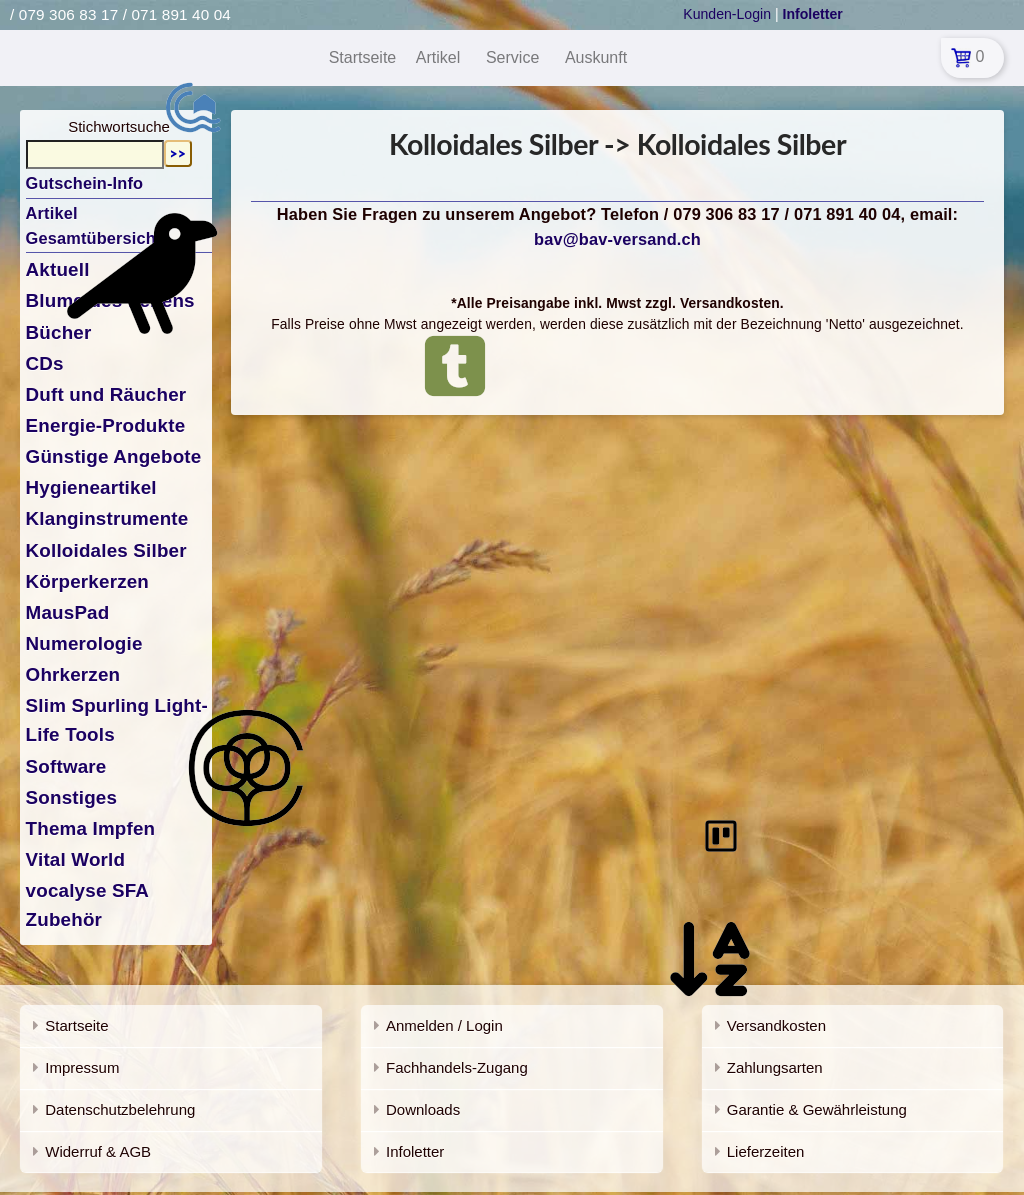  What do you see at coordinates (455, 366) in the screenshot?
I see `open tumblr app` at bounding box center [455, 366].